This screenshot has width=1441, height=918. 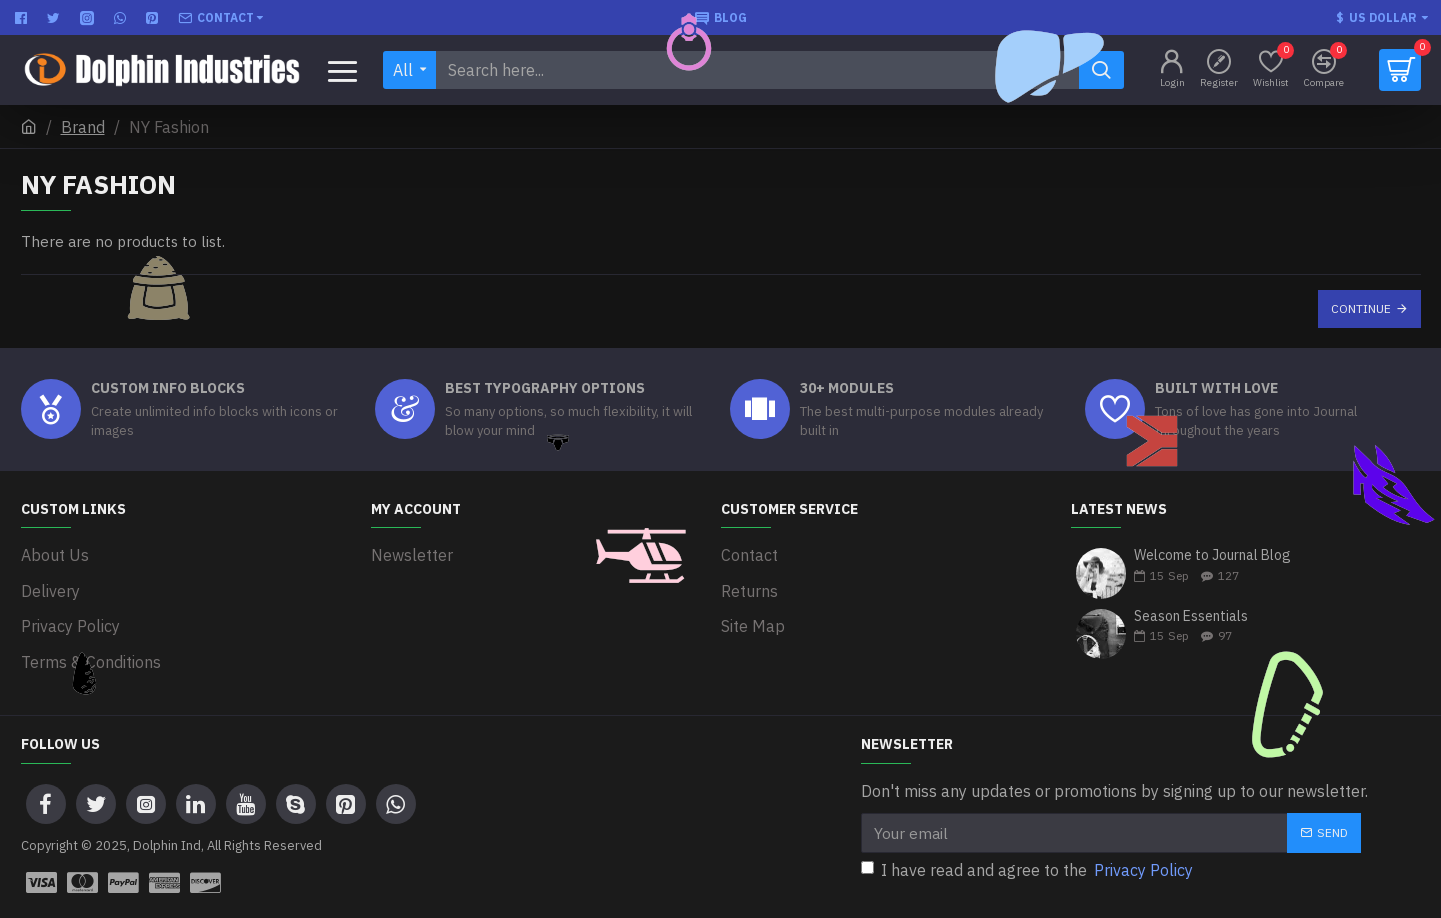 I want to click on select direwolf as character or faction, so click(x=1394, y=485).